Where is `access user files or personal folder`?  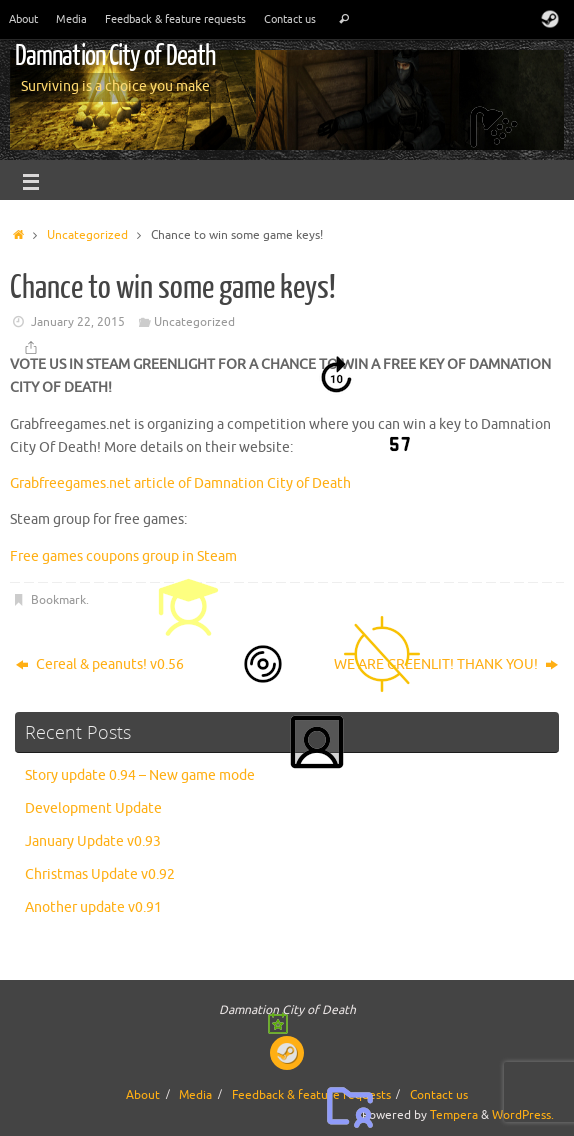
access user files or personal folder is located at coordinates (350, 1105).